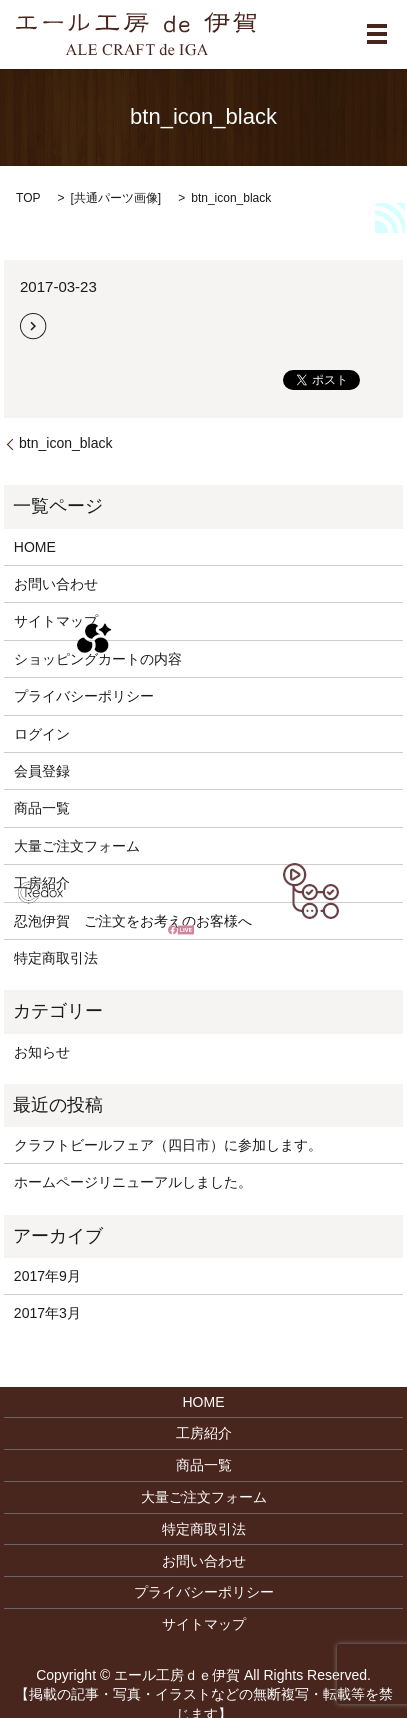  What do you see at coordinates (40, 892) in the screenshot?
I see `redox healthcare data platform logo` at bounding box center [40, 892].